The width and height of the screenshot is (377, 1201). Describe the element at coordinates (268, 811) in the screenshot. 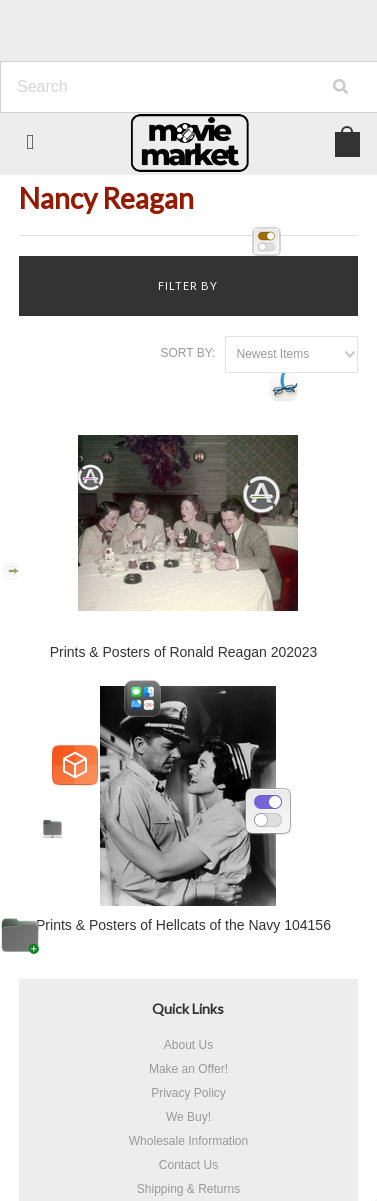

I see `open system tweaks or customization settings` at that location.